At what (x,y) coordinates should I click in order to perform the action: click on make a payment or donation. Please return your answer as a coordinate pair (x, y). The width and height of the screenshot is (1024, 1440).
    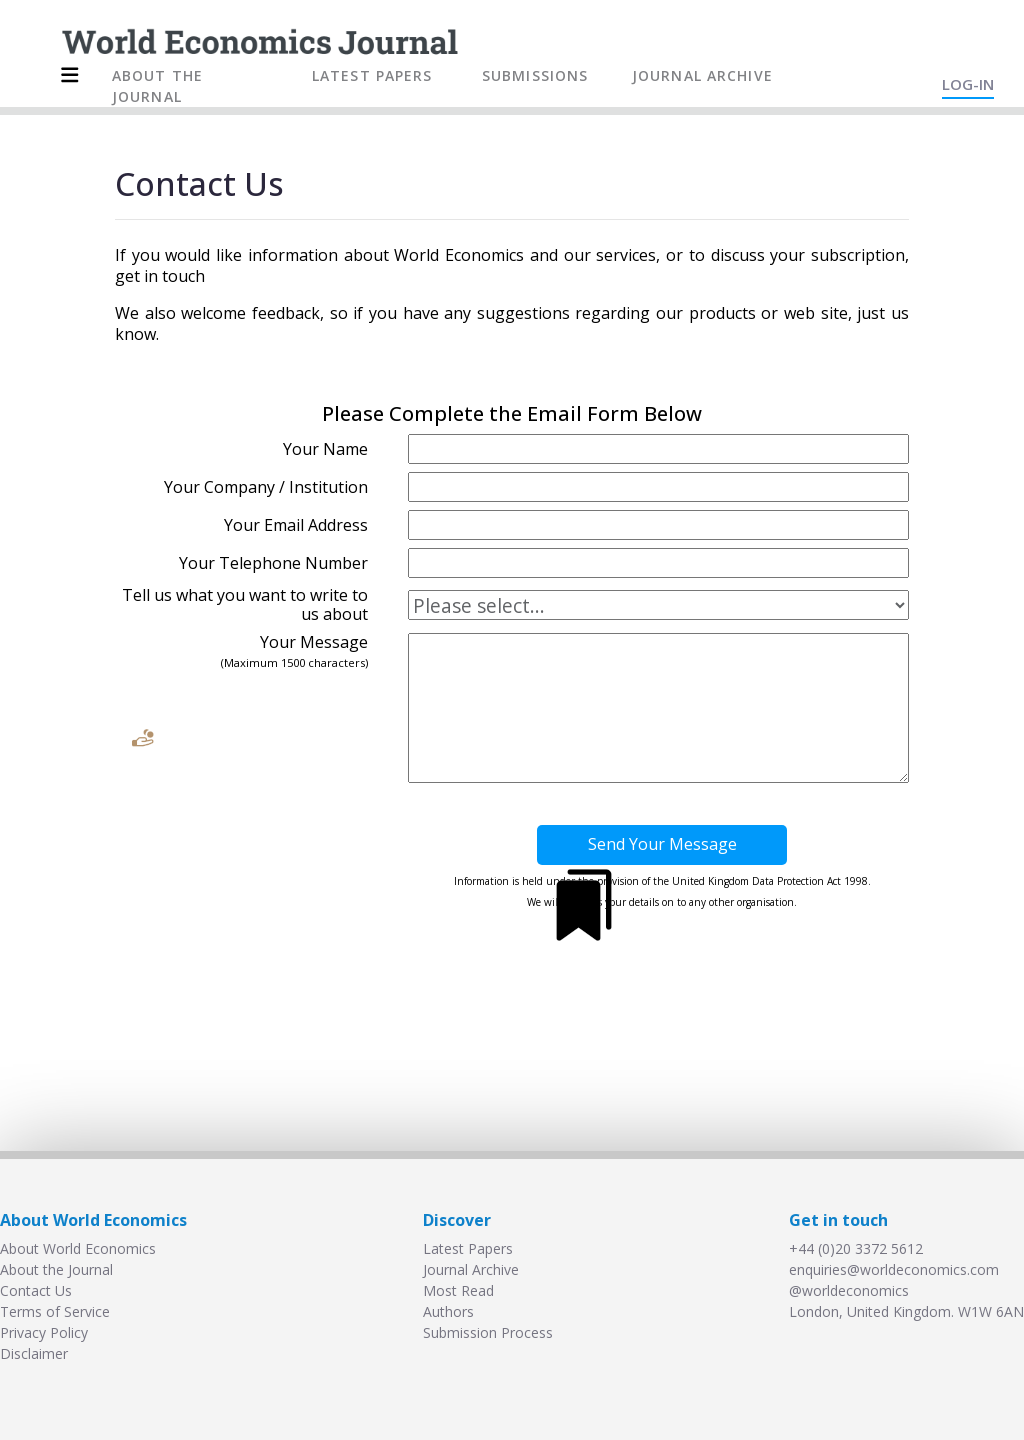
    Looking at the image, I should click on (143, 738).